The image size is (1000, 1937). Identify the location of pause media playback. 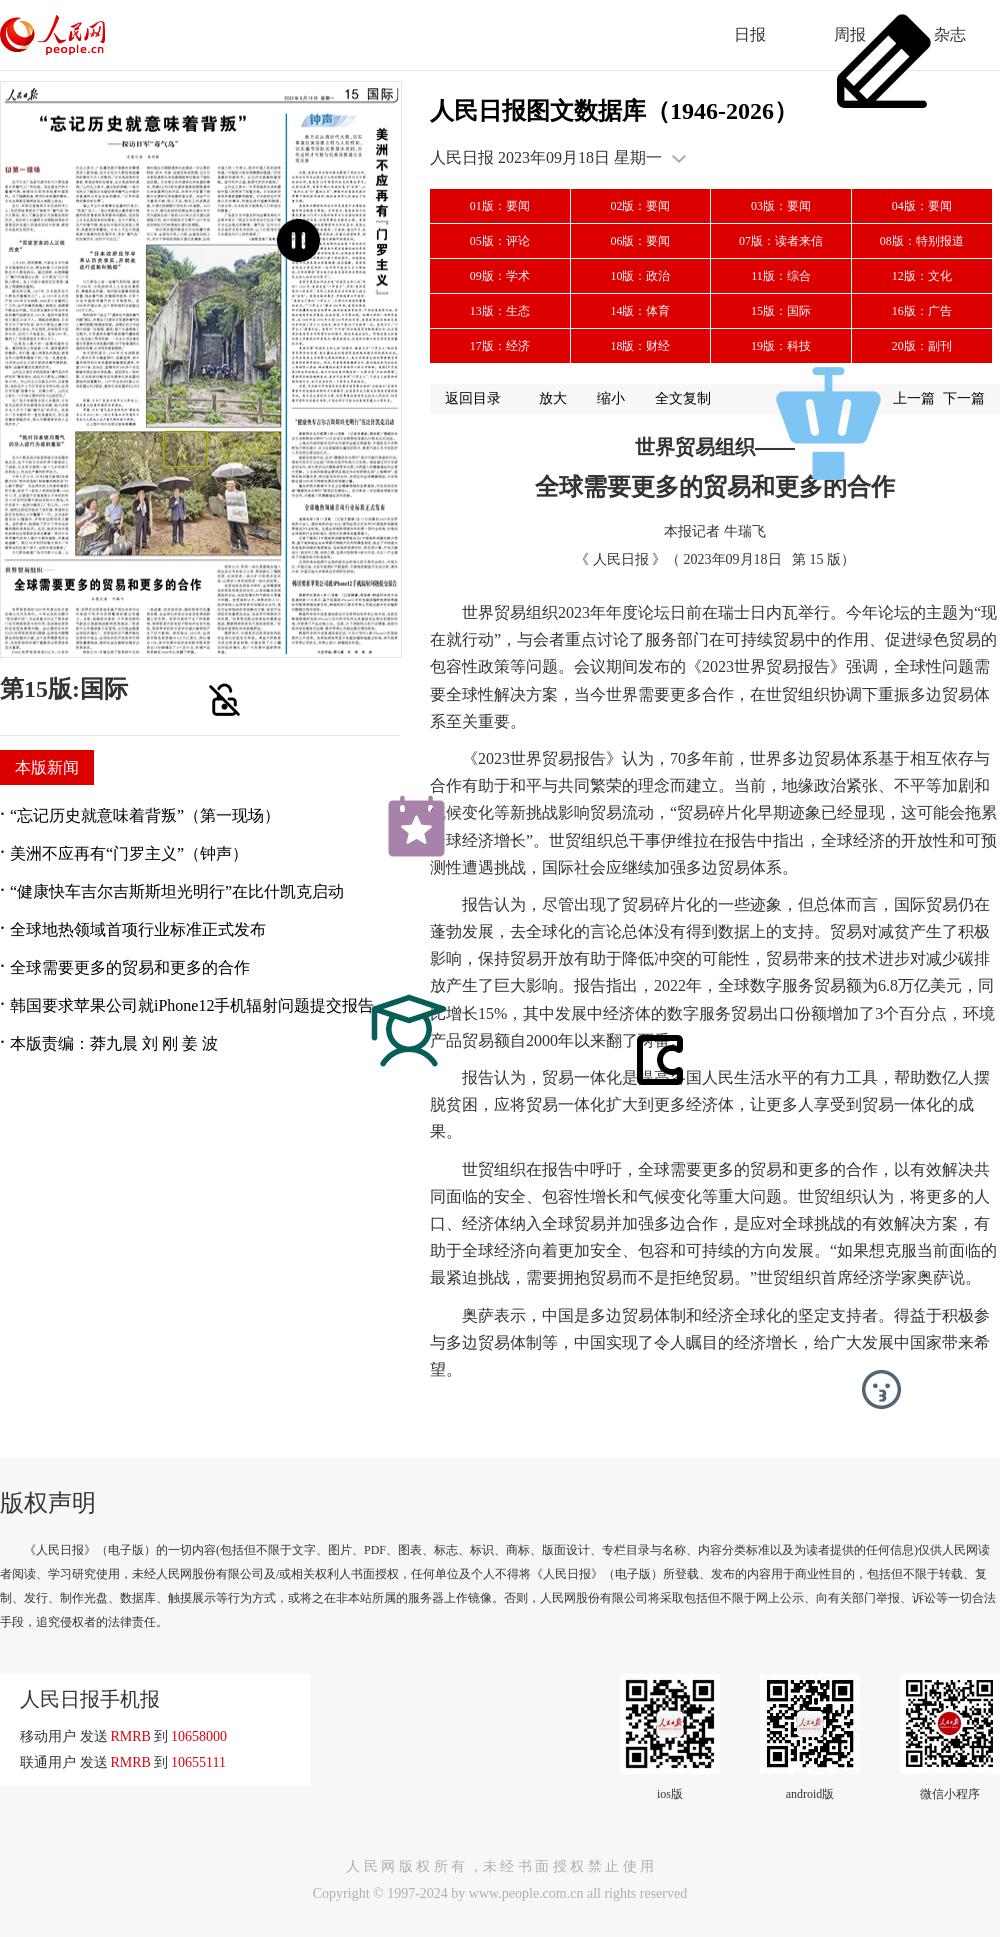
(298, 240).